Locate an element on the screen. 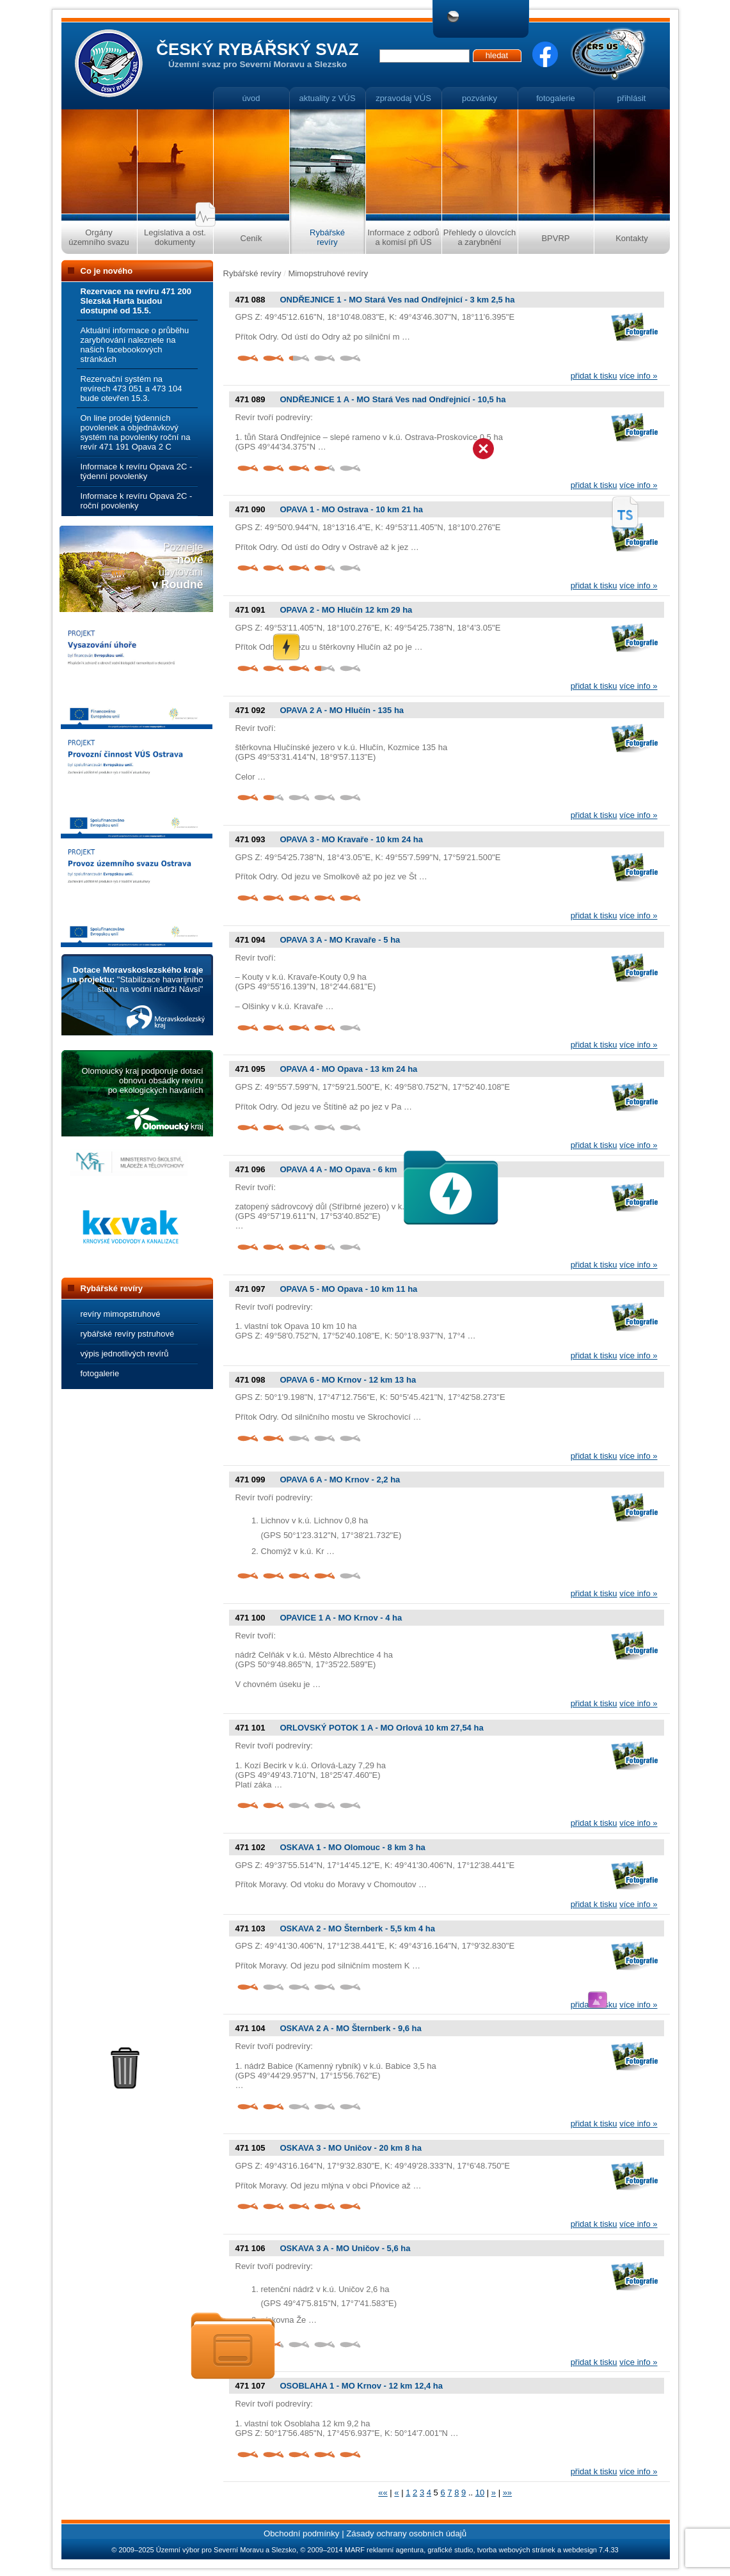  open fastapi project folder is located at coordinates (450, 1190).